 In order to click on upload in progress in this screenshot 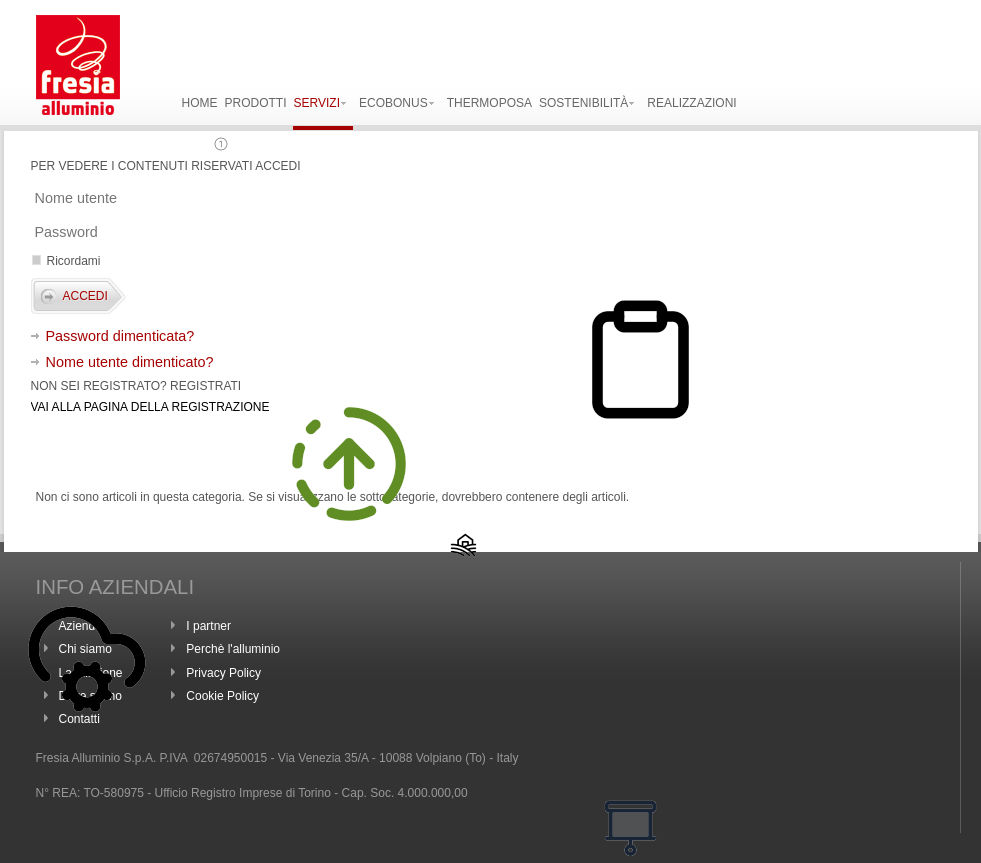, I will do `click(349, 464)`.